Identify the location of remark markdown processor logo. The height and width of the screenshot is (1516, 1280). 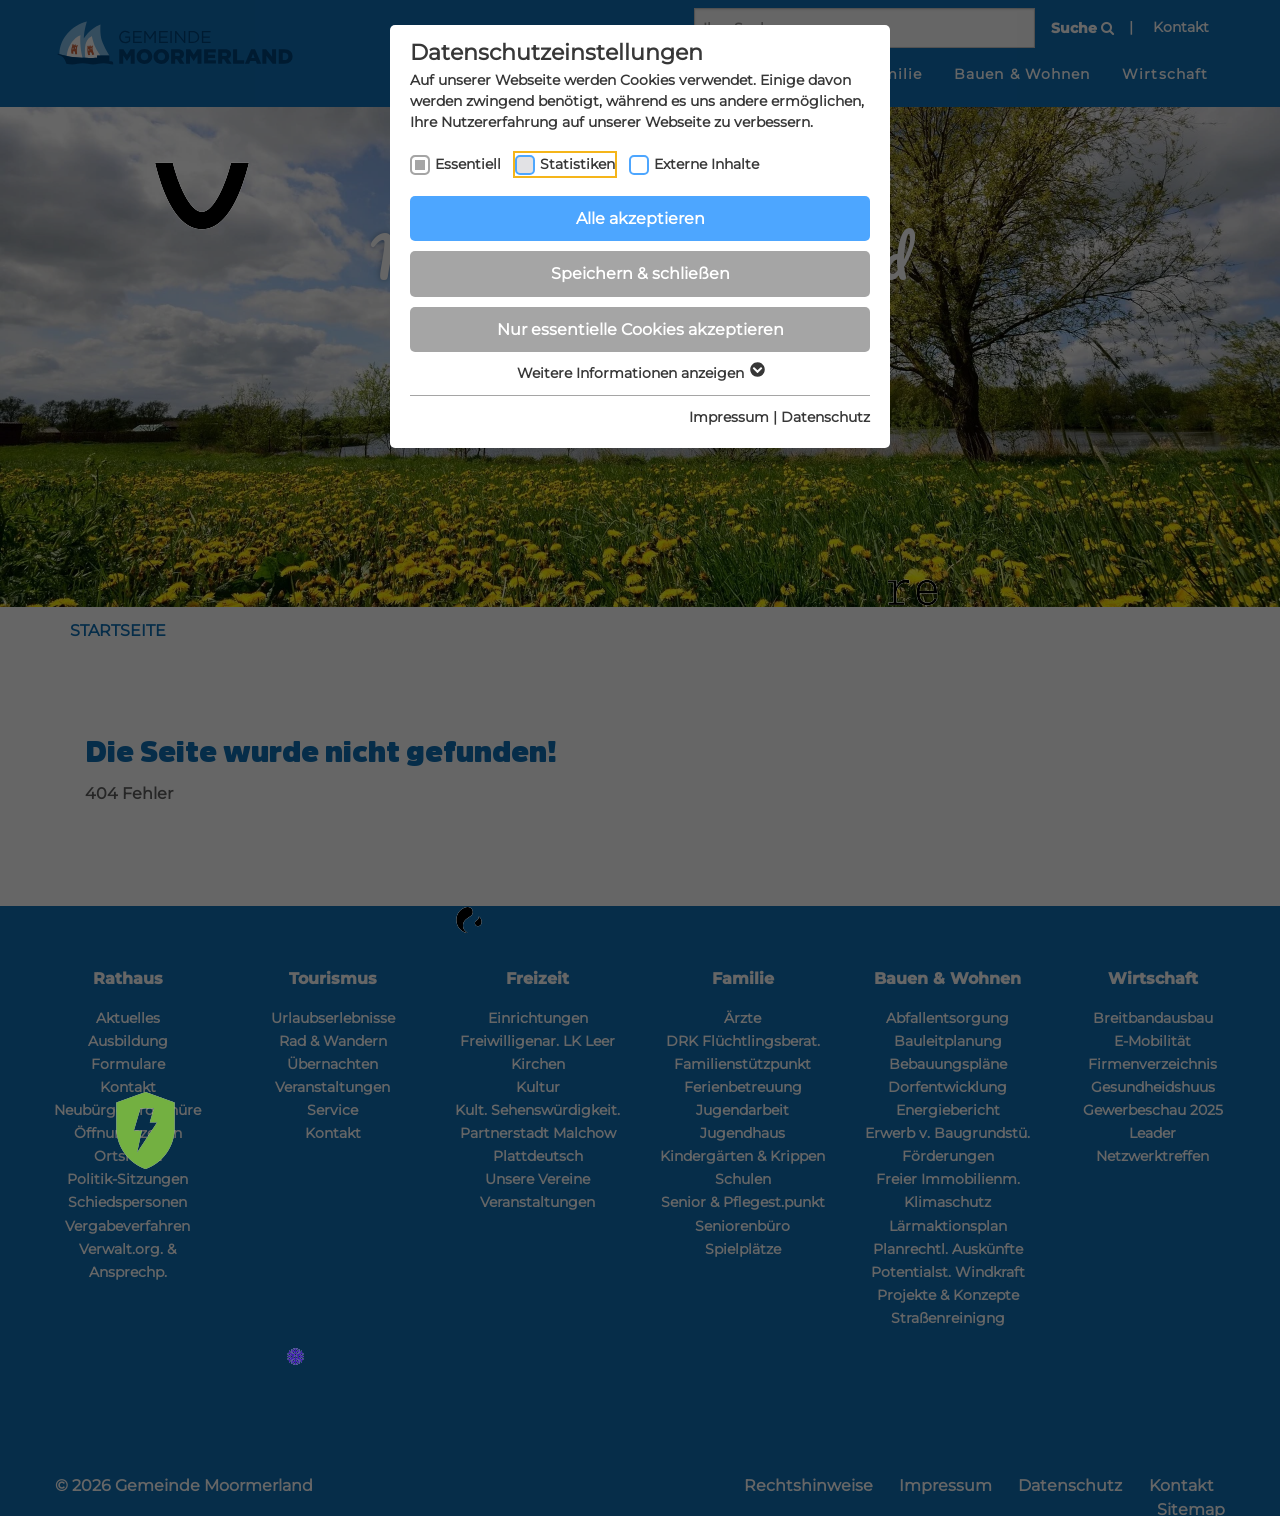
(912, 592).